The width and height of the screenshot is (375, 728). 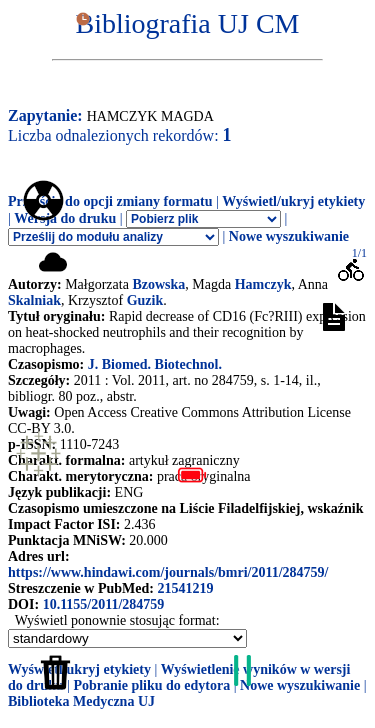 I want to click on view time or clock settings, so click(x=83, y=19).